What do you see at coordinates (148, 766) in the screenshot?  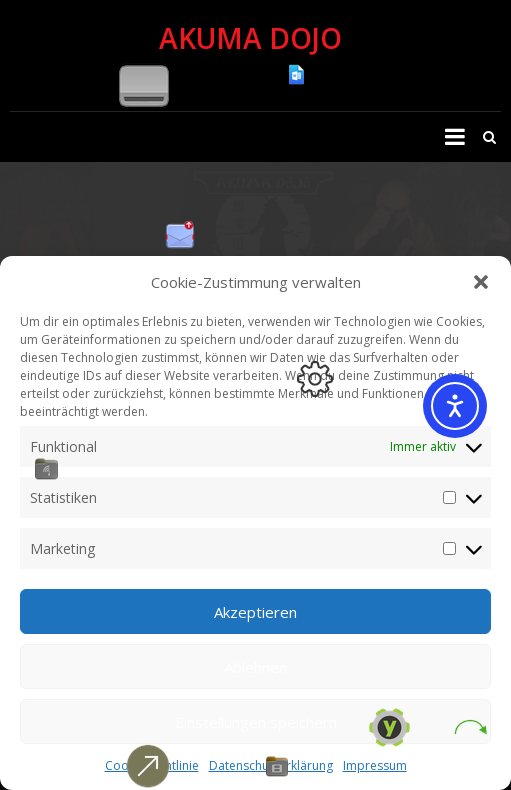 I see `indicates a symbolic link or shortcut to another file` at bounding box center [148, 766].